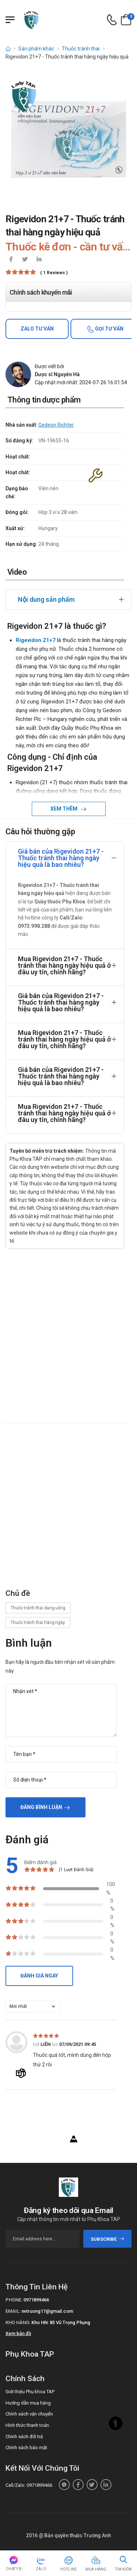  I want to click on open Microsoft Teams, so click(20, 2073).